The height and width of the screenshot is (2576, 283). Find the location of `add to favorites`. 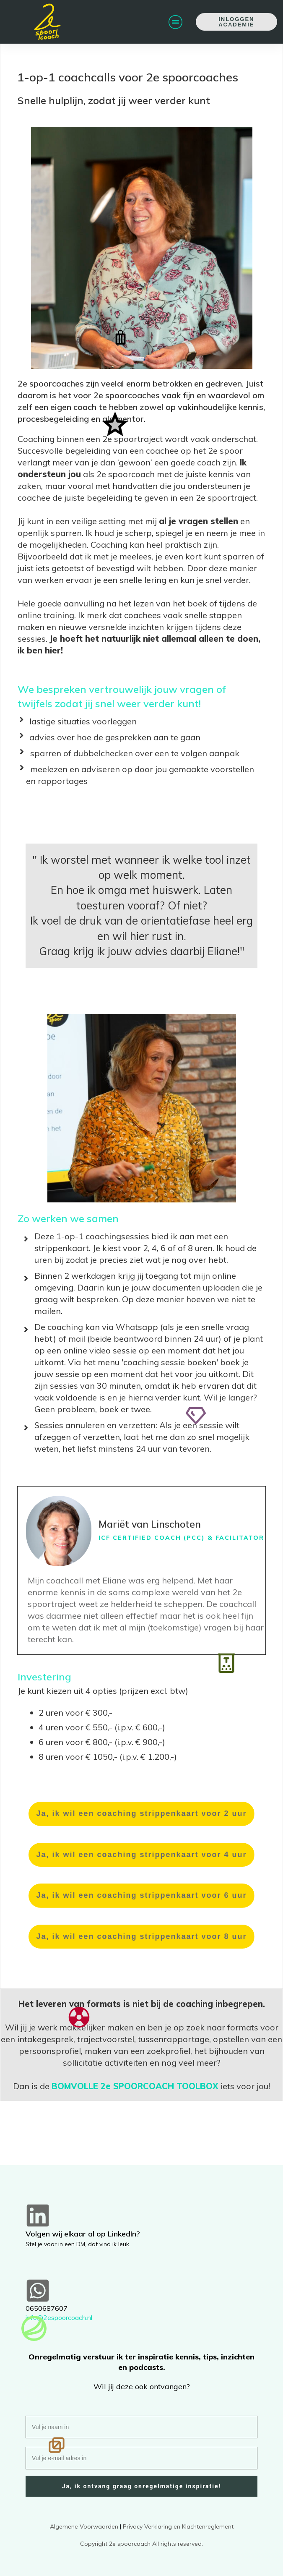

add to favorites is located at coordinates (115, 424).